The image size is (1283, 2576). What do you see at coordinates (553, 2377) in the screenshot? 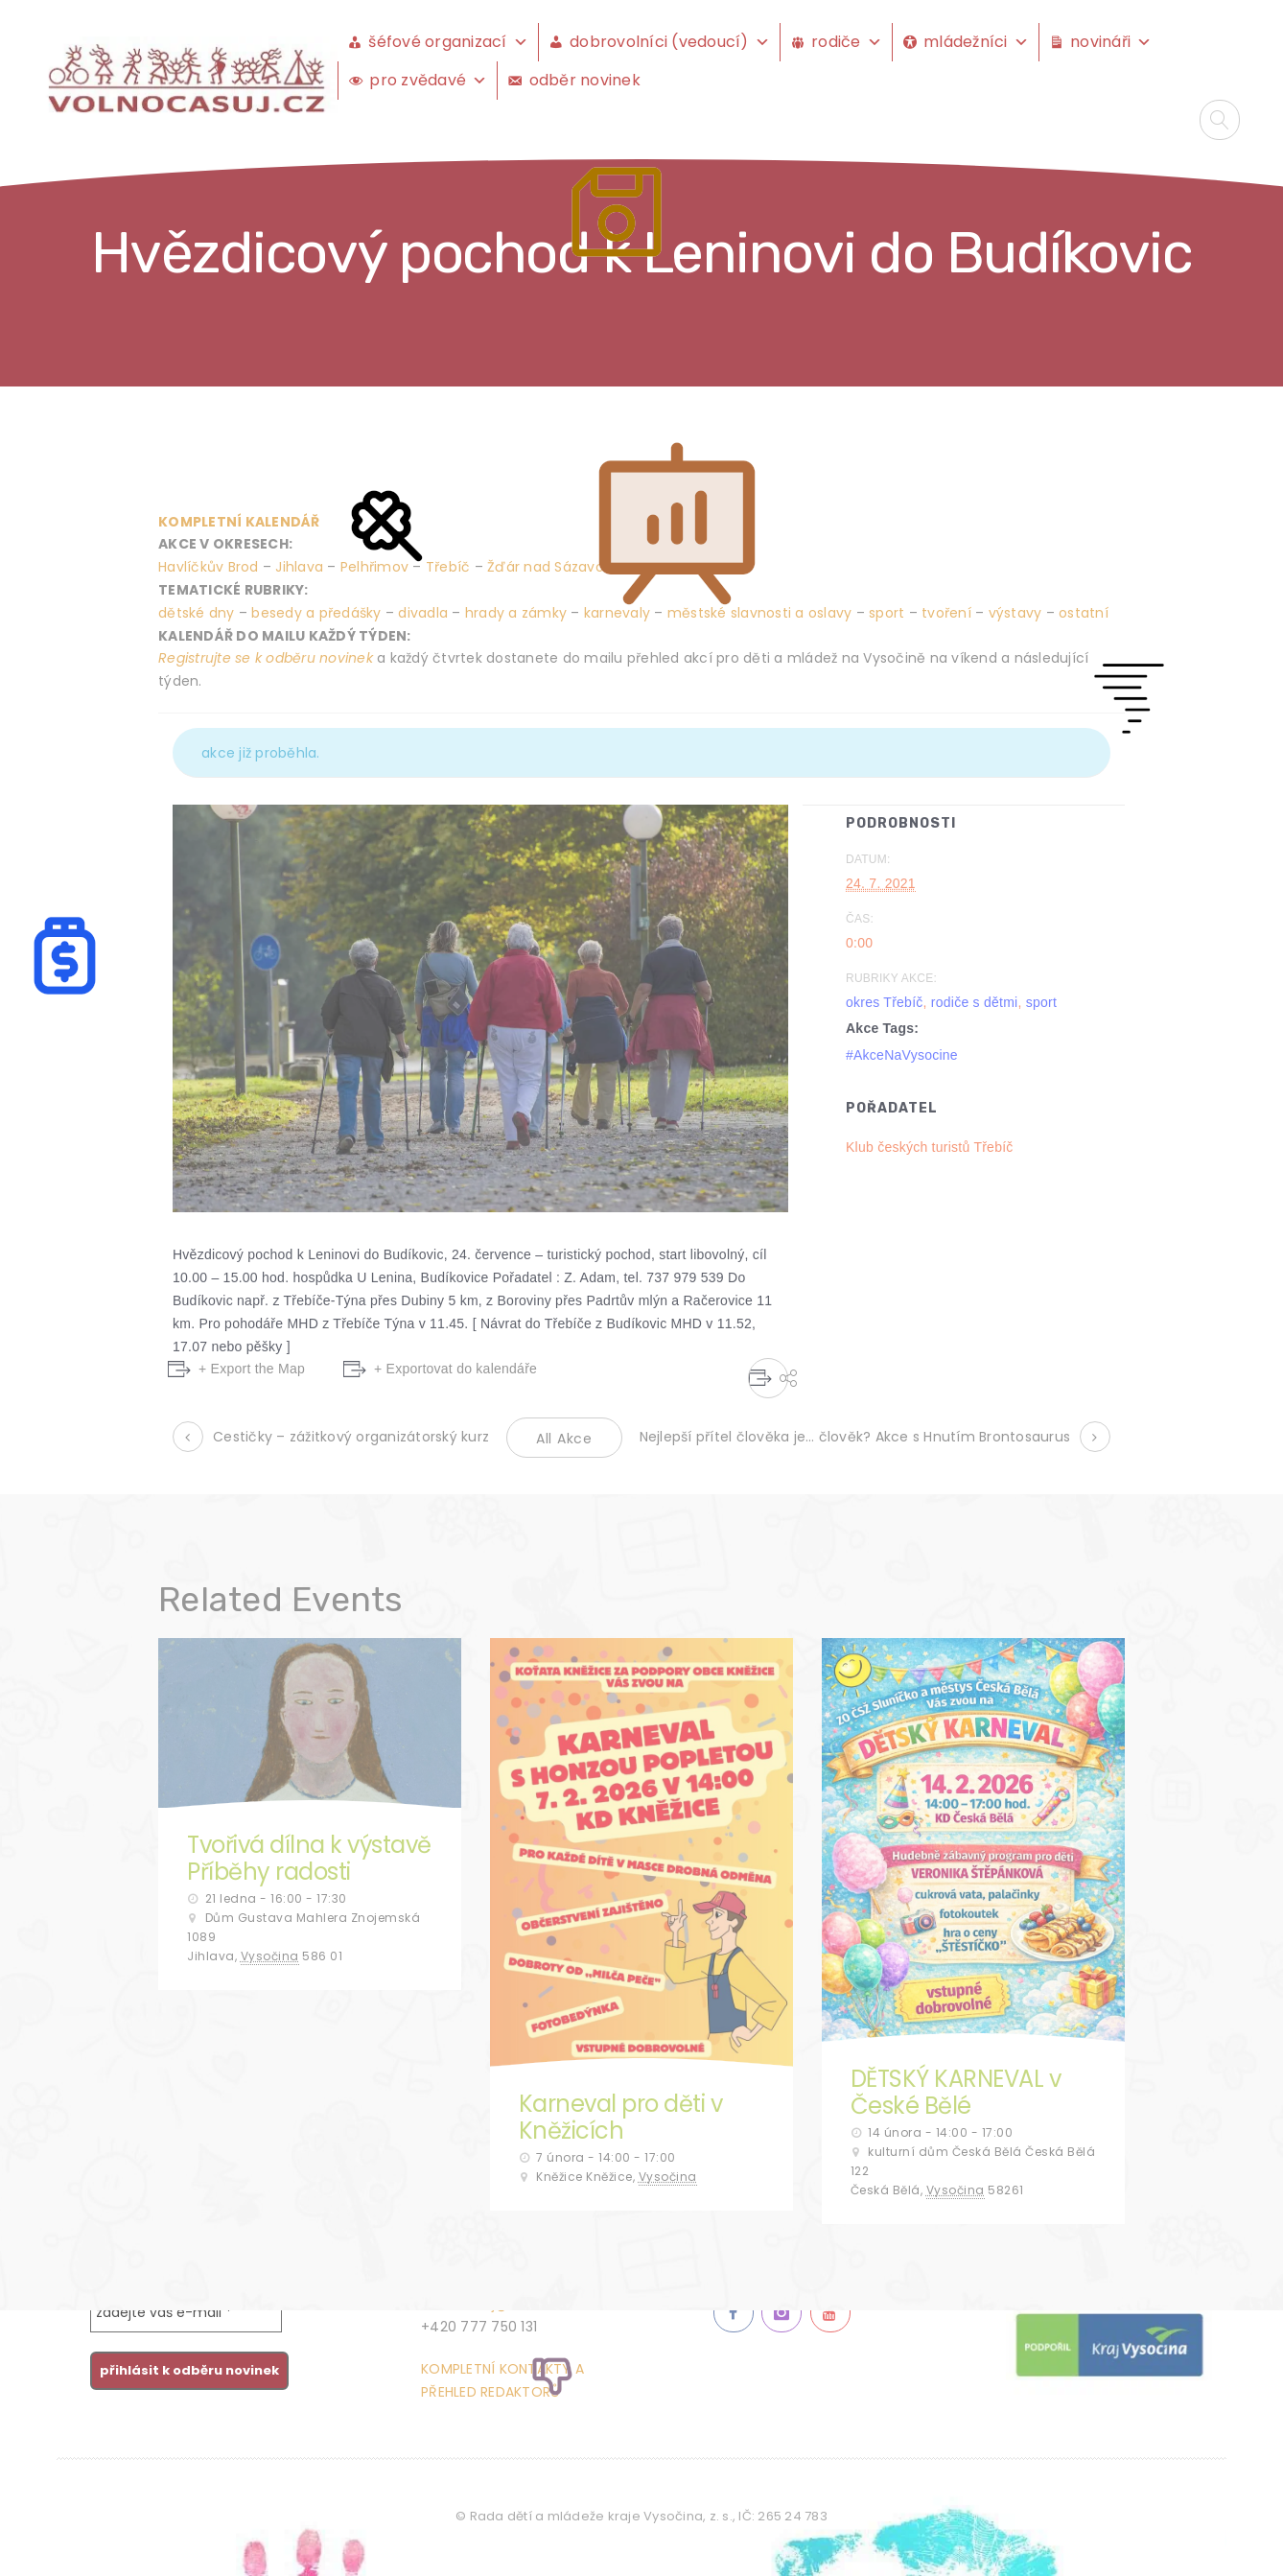
I see `dislike or downvote content` at bounding box center [553, 2377].